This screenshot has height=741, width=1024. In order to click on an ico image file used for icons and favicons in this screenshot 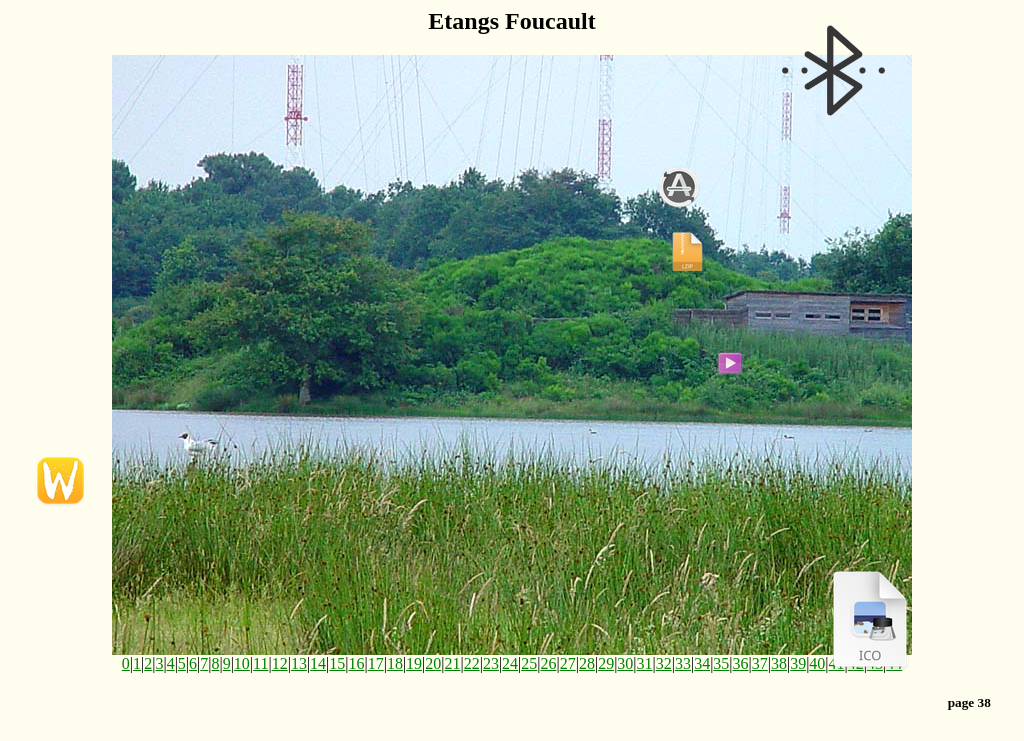, I will do `click(870, 621)`.